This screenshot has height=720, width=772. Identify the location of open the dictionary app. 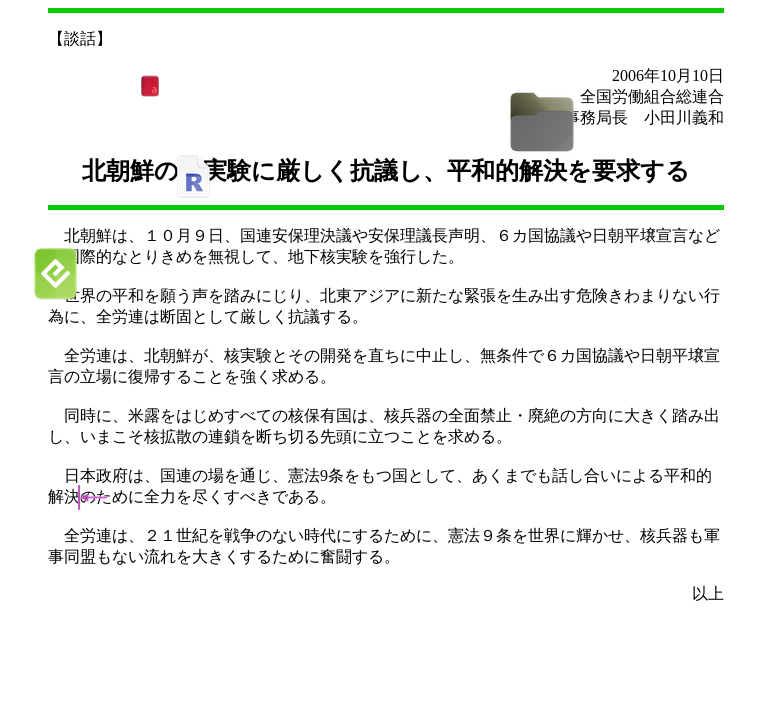
(150, 86).